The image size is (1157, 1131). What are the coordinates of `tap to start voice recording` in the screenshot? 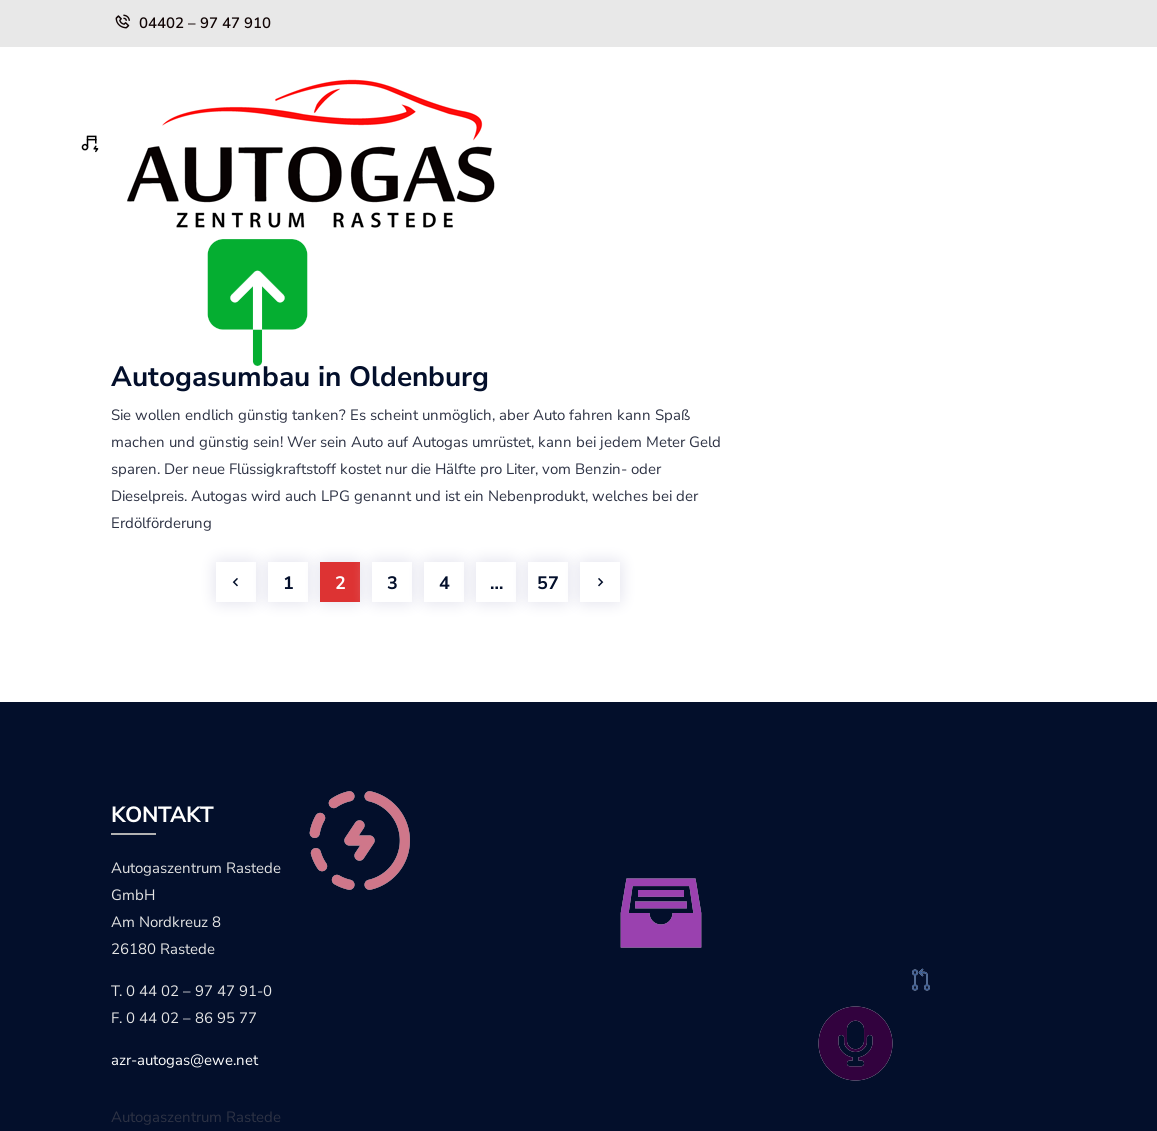 It's located at (855, 1043).